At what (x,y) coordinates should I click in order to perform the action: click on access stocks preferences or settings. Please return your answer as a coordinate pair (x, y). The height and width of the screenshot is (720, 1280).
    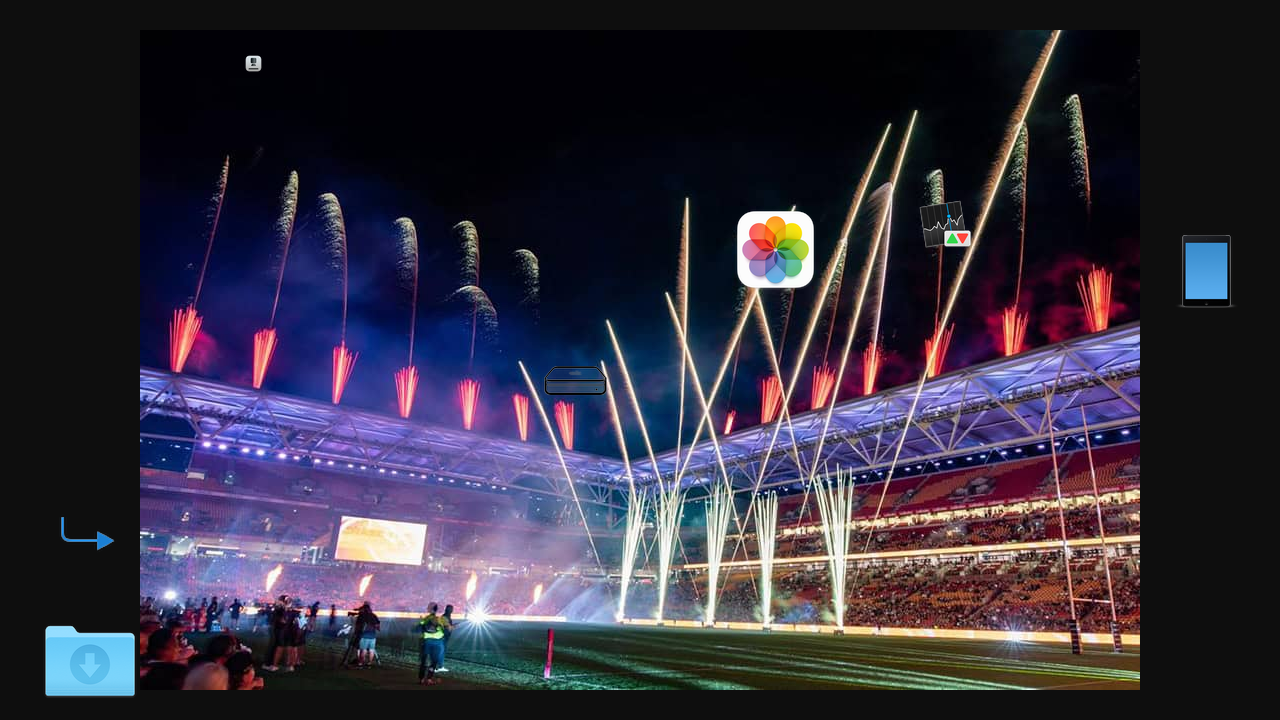
    Looking at the image, I should click on (945, 224).